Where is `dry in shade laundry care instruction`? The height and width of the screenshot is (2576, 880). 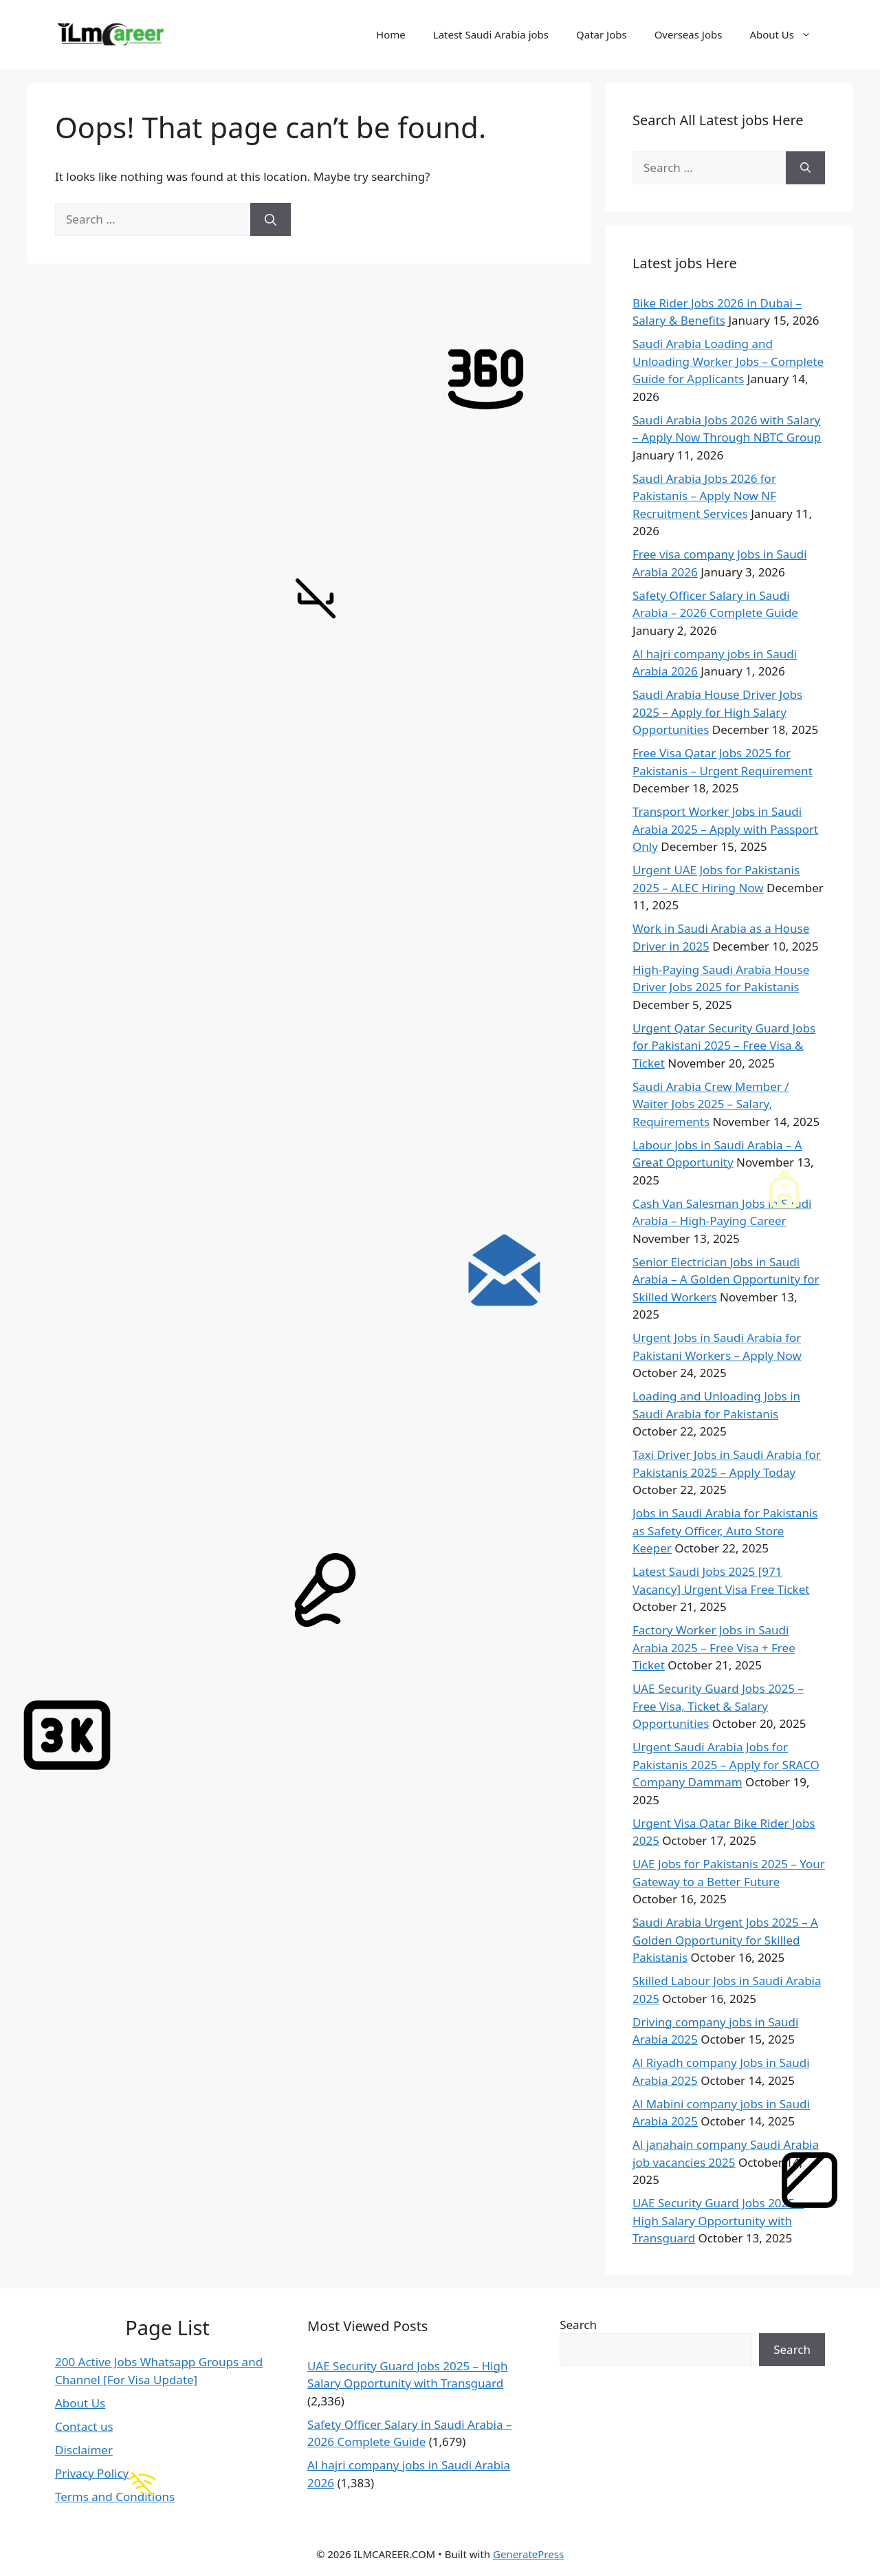 dry in shade laundry care instruction is located at coordinates (809, 2180).